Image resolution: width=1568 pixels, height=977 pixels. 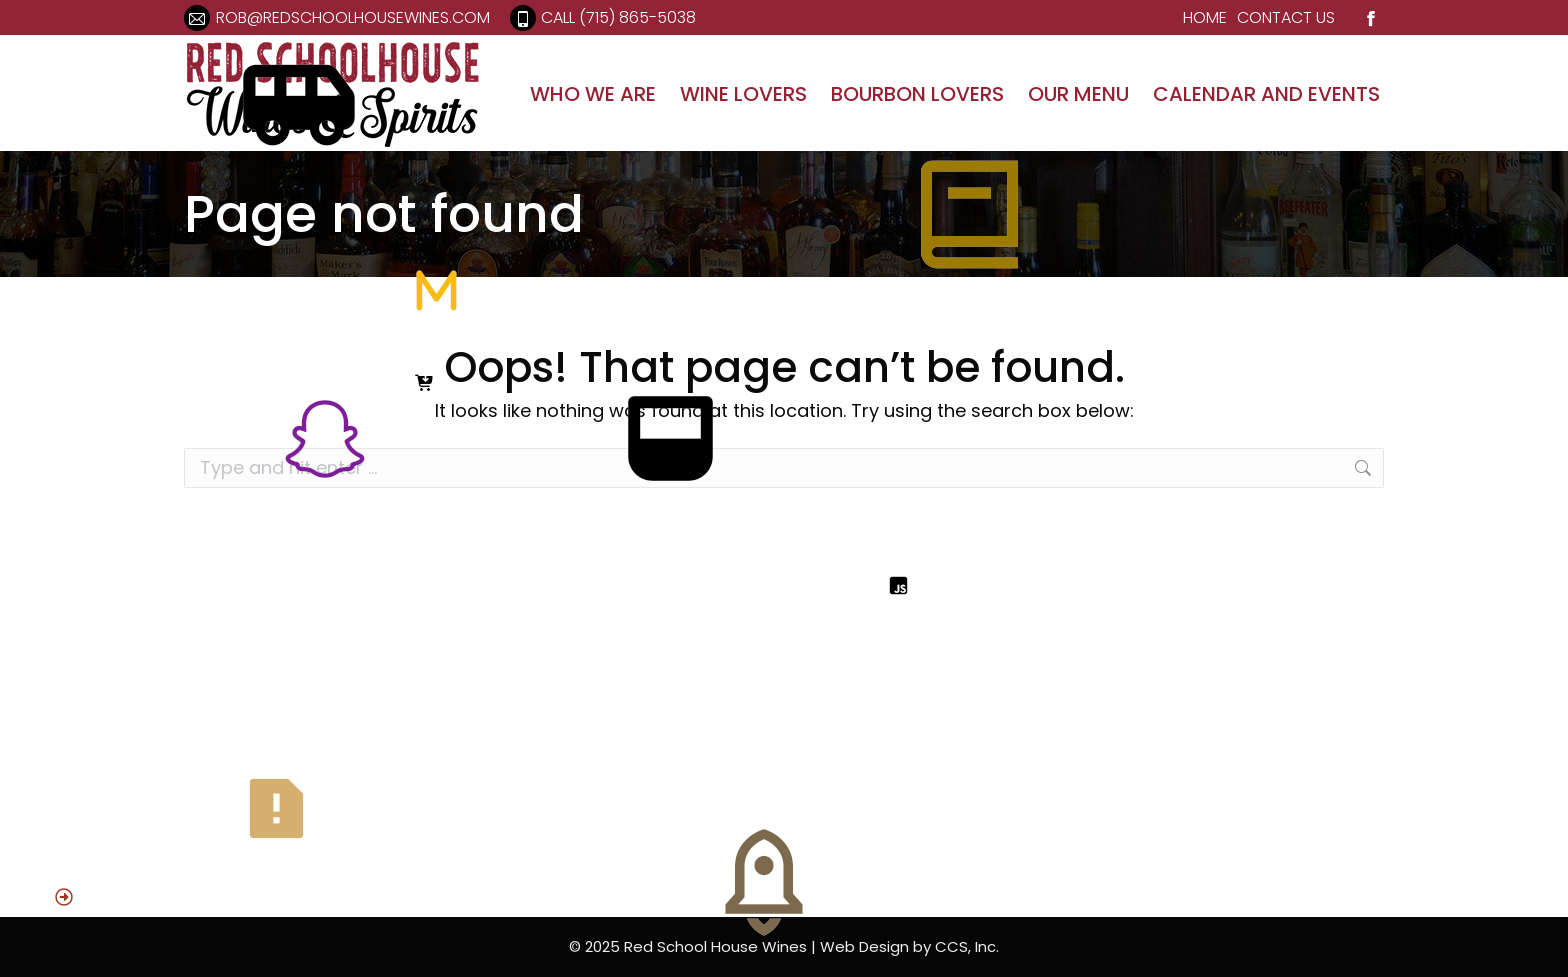 What do you see at coordinates (764, 880) in the screenshot?
I see `launch or deploy an application` at bounding box center [764, 880].